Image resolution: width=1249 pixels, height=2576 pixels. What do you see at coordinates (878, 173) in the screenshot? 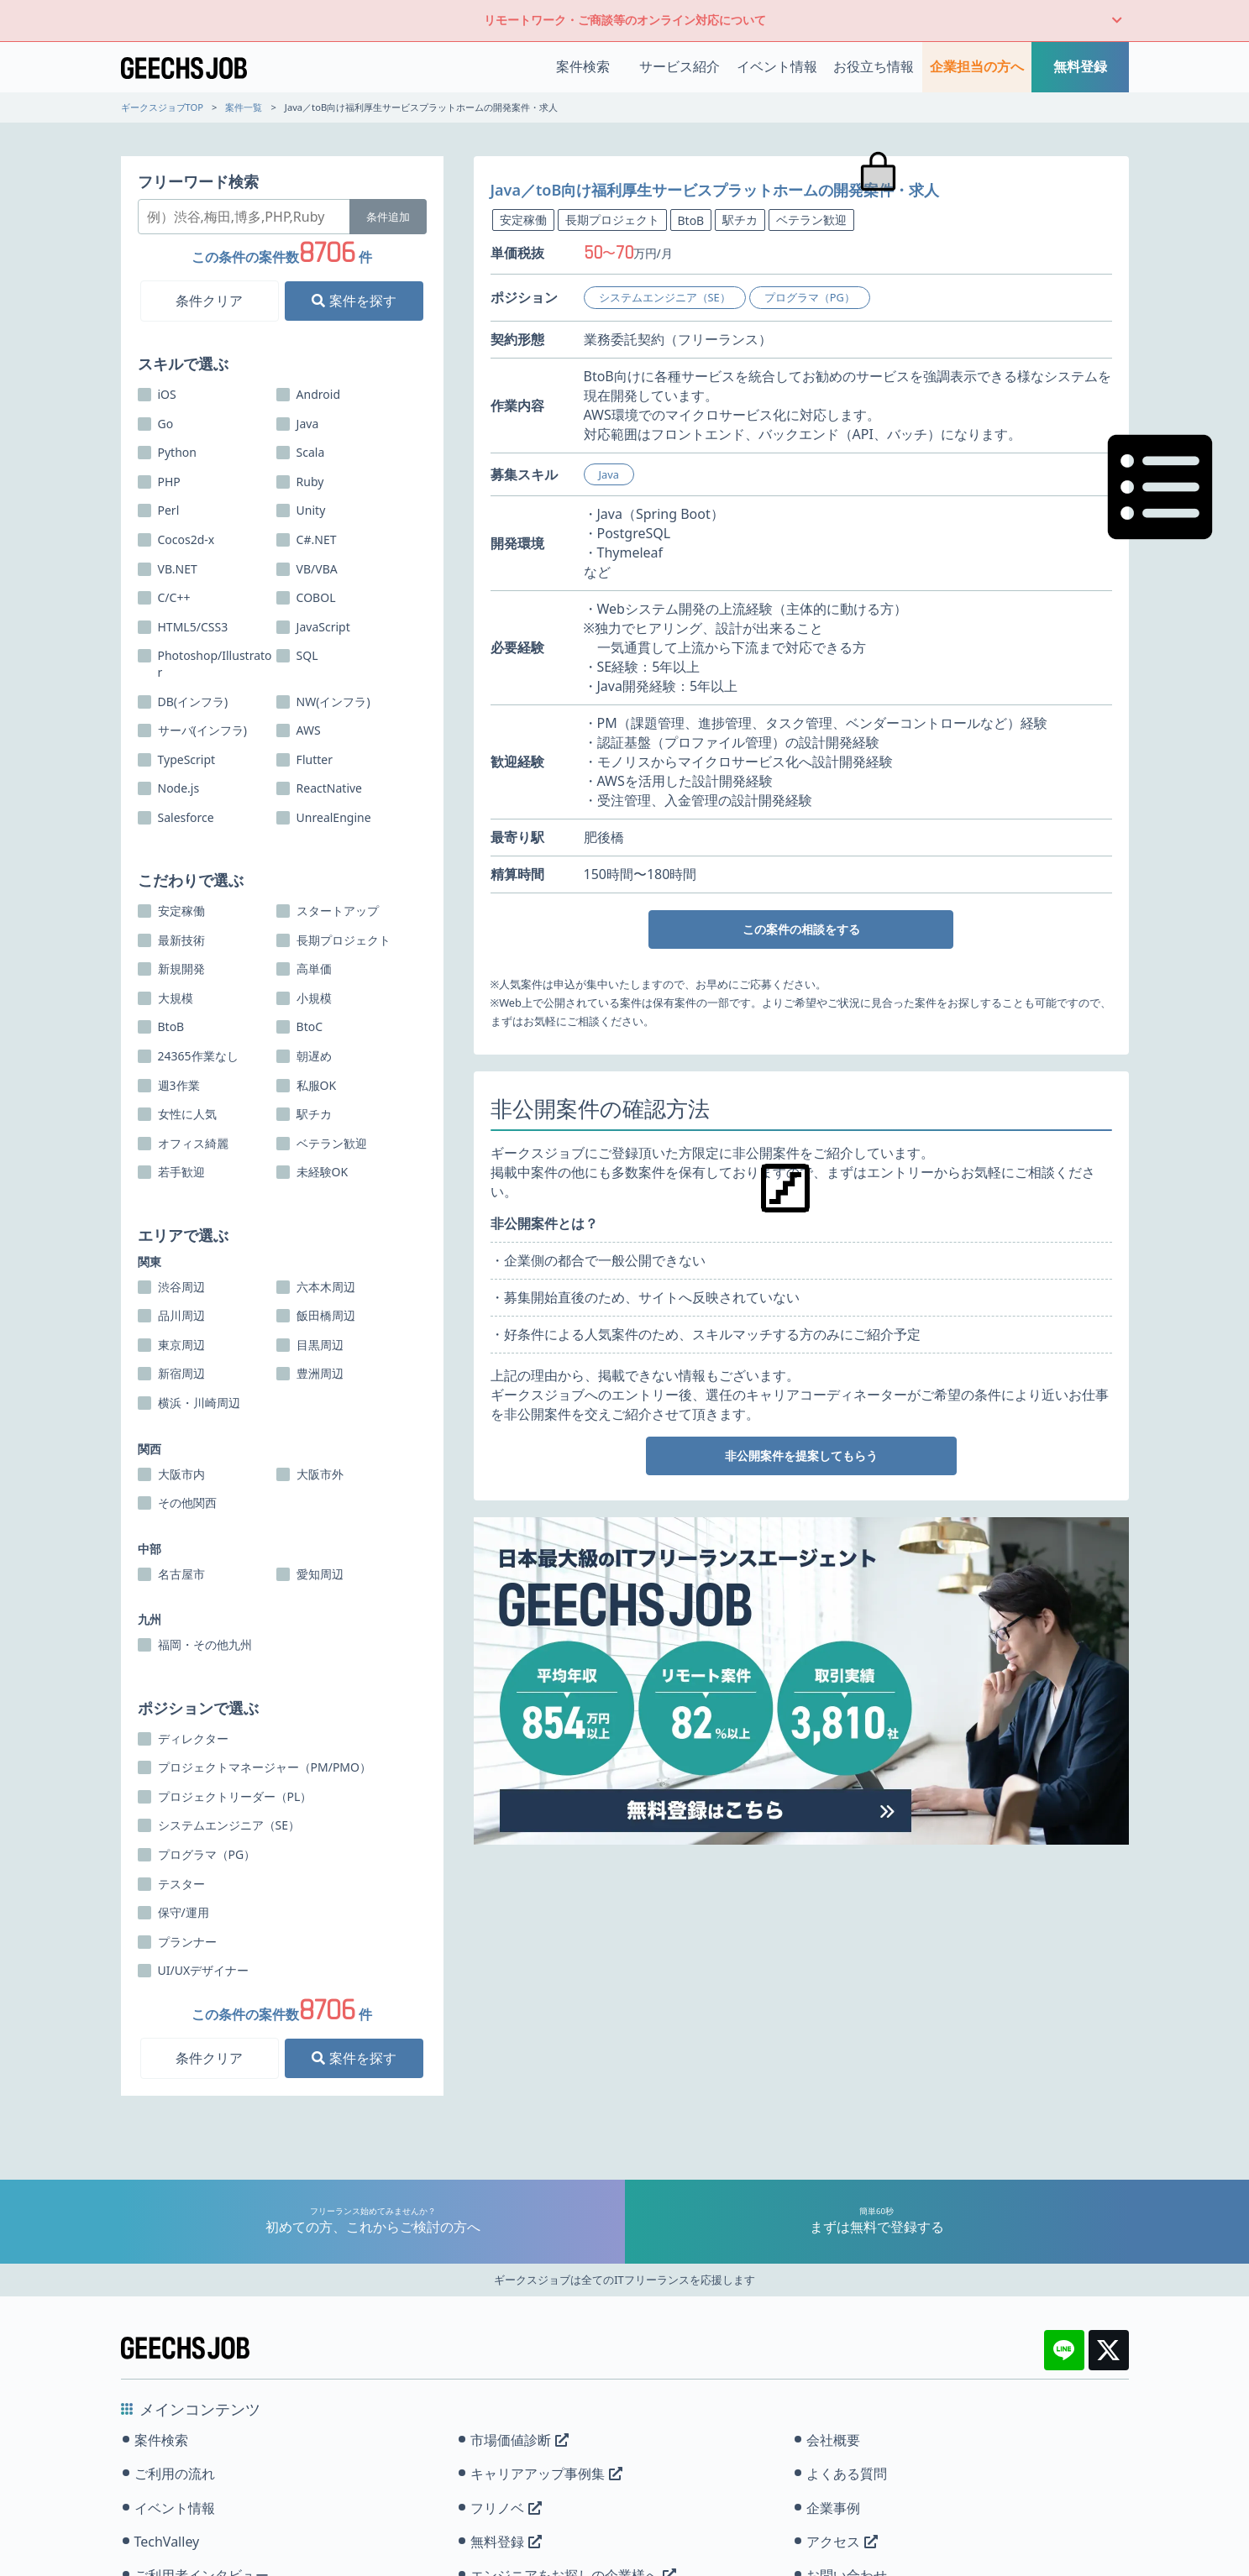
I see `indicates a locked or secured item` at bounding box center [878, 173].